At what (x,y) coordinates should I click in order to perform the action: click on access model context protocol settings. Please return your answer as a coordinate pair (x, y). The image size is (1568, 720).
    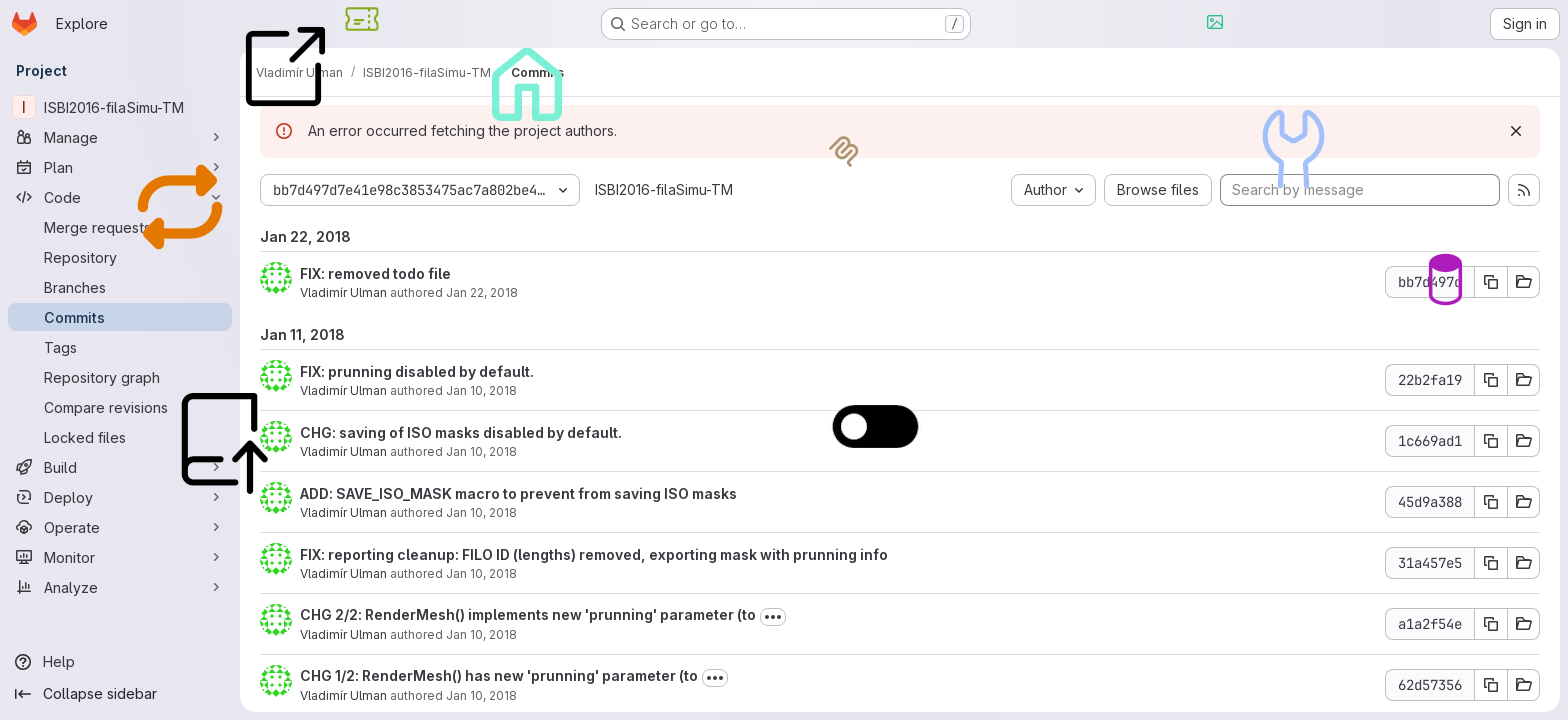
    Looking at the image, I should click on (843, 151).